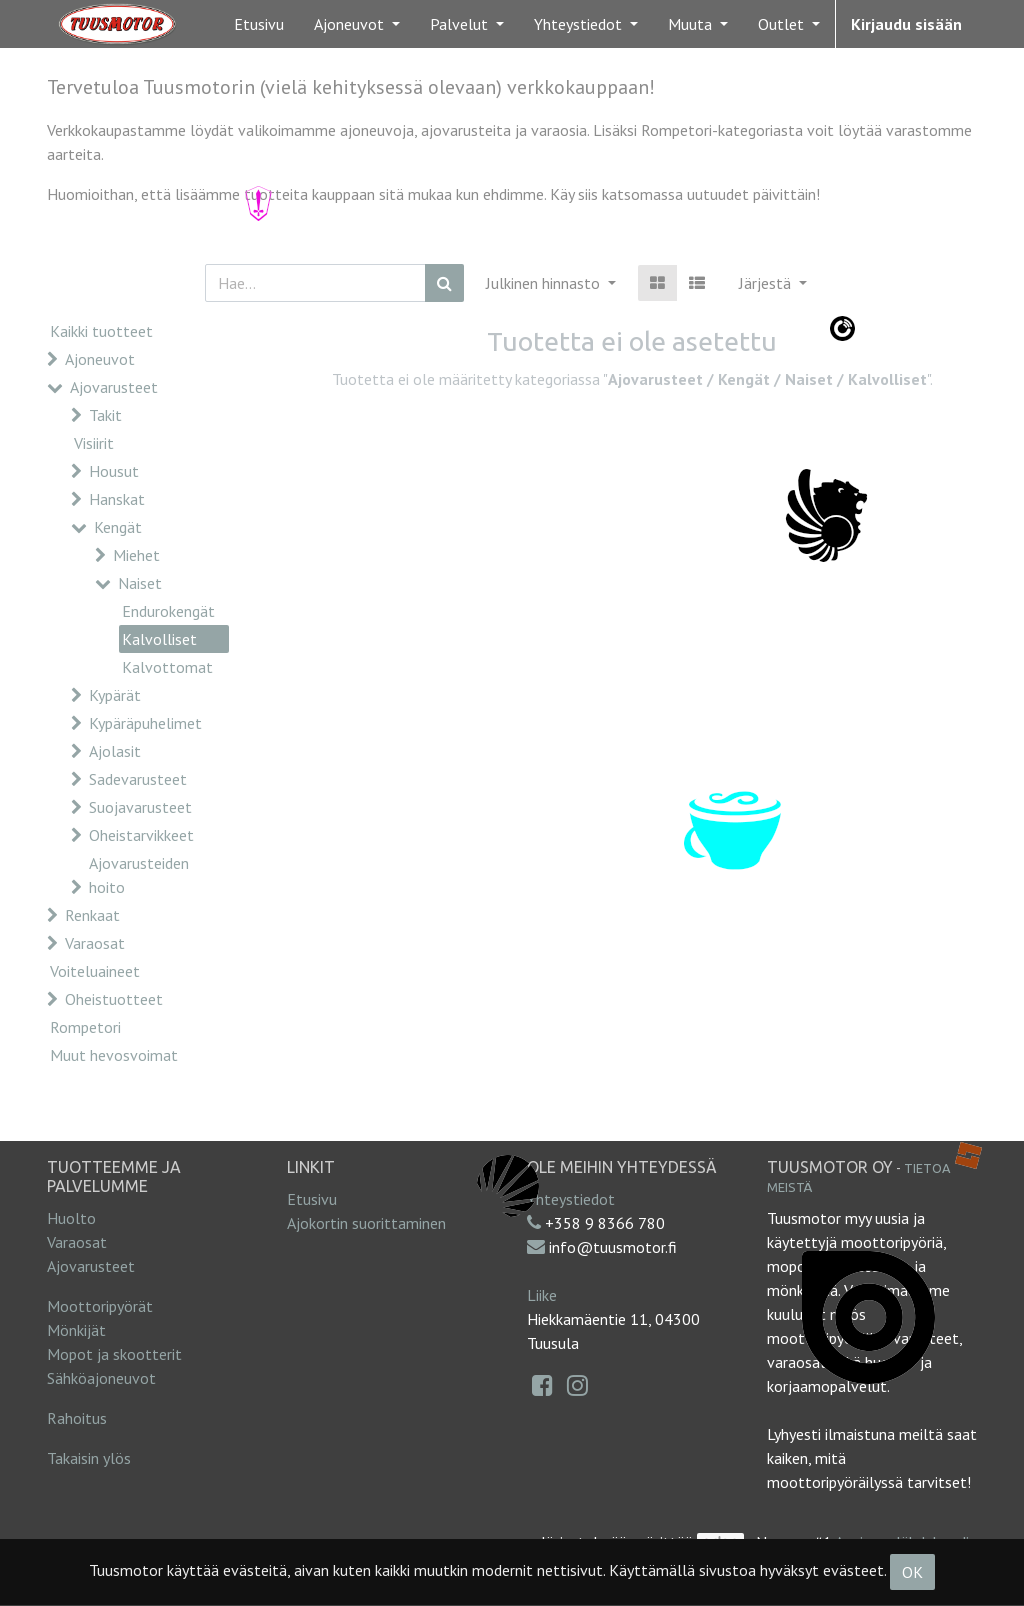 Image resolution: width=1024 pixels, height=1606 pixels. I want to click on open Roblox Studio, so click(968, 1155).